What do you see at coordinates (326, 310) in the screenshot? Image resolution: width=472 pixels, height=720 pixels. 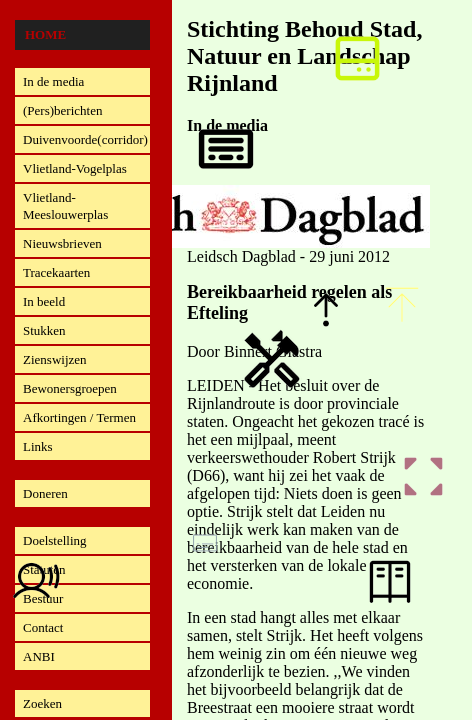 I see `upload from current location` at bounding box center [326, 310].